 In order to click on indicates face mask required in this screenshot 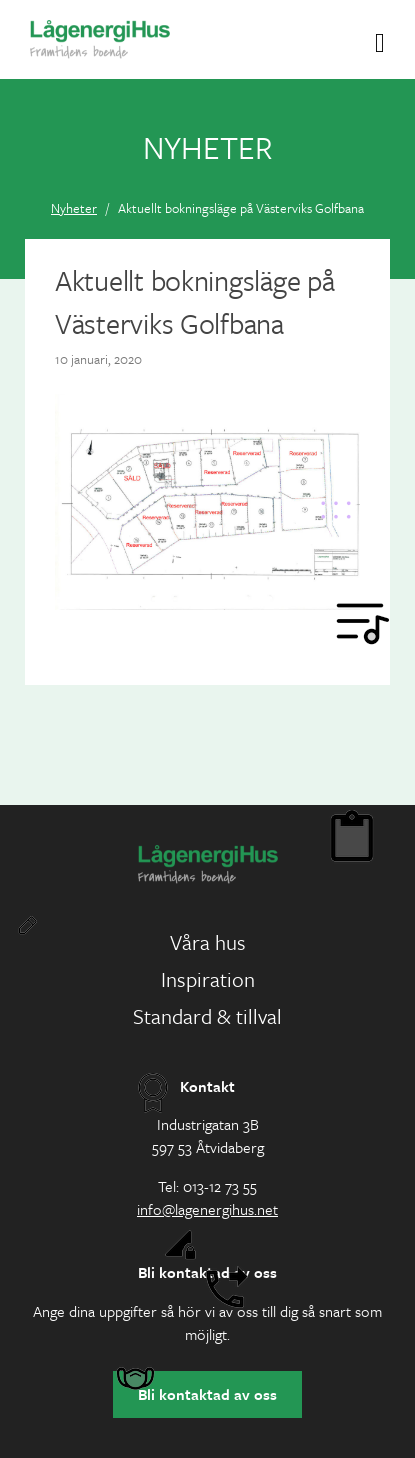, I will do `click(135, 1378)`.